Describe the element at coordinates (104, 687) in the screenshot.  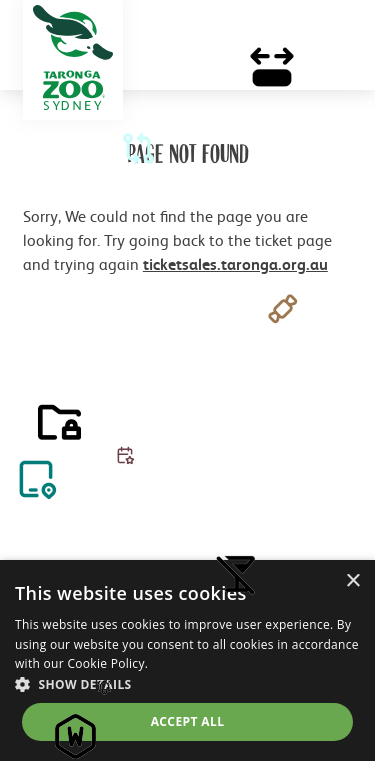
I see `indicates new notifications or alerts` at that location.